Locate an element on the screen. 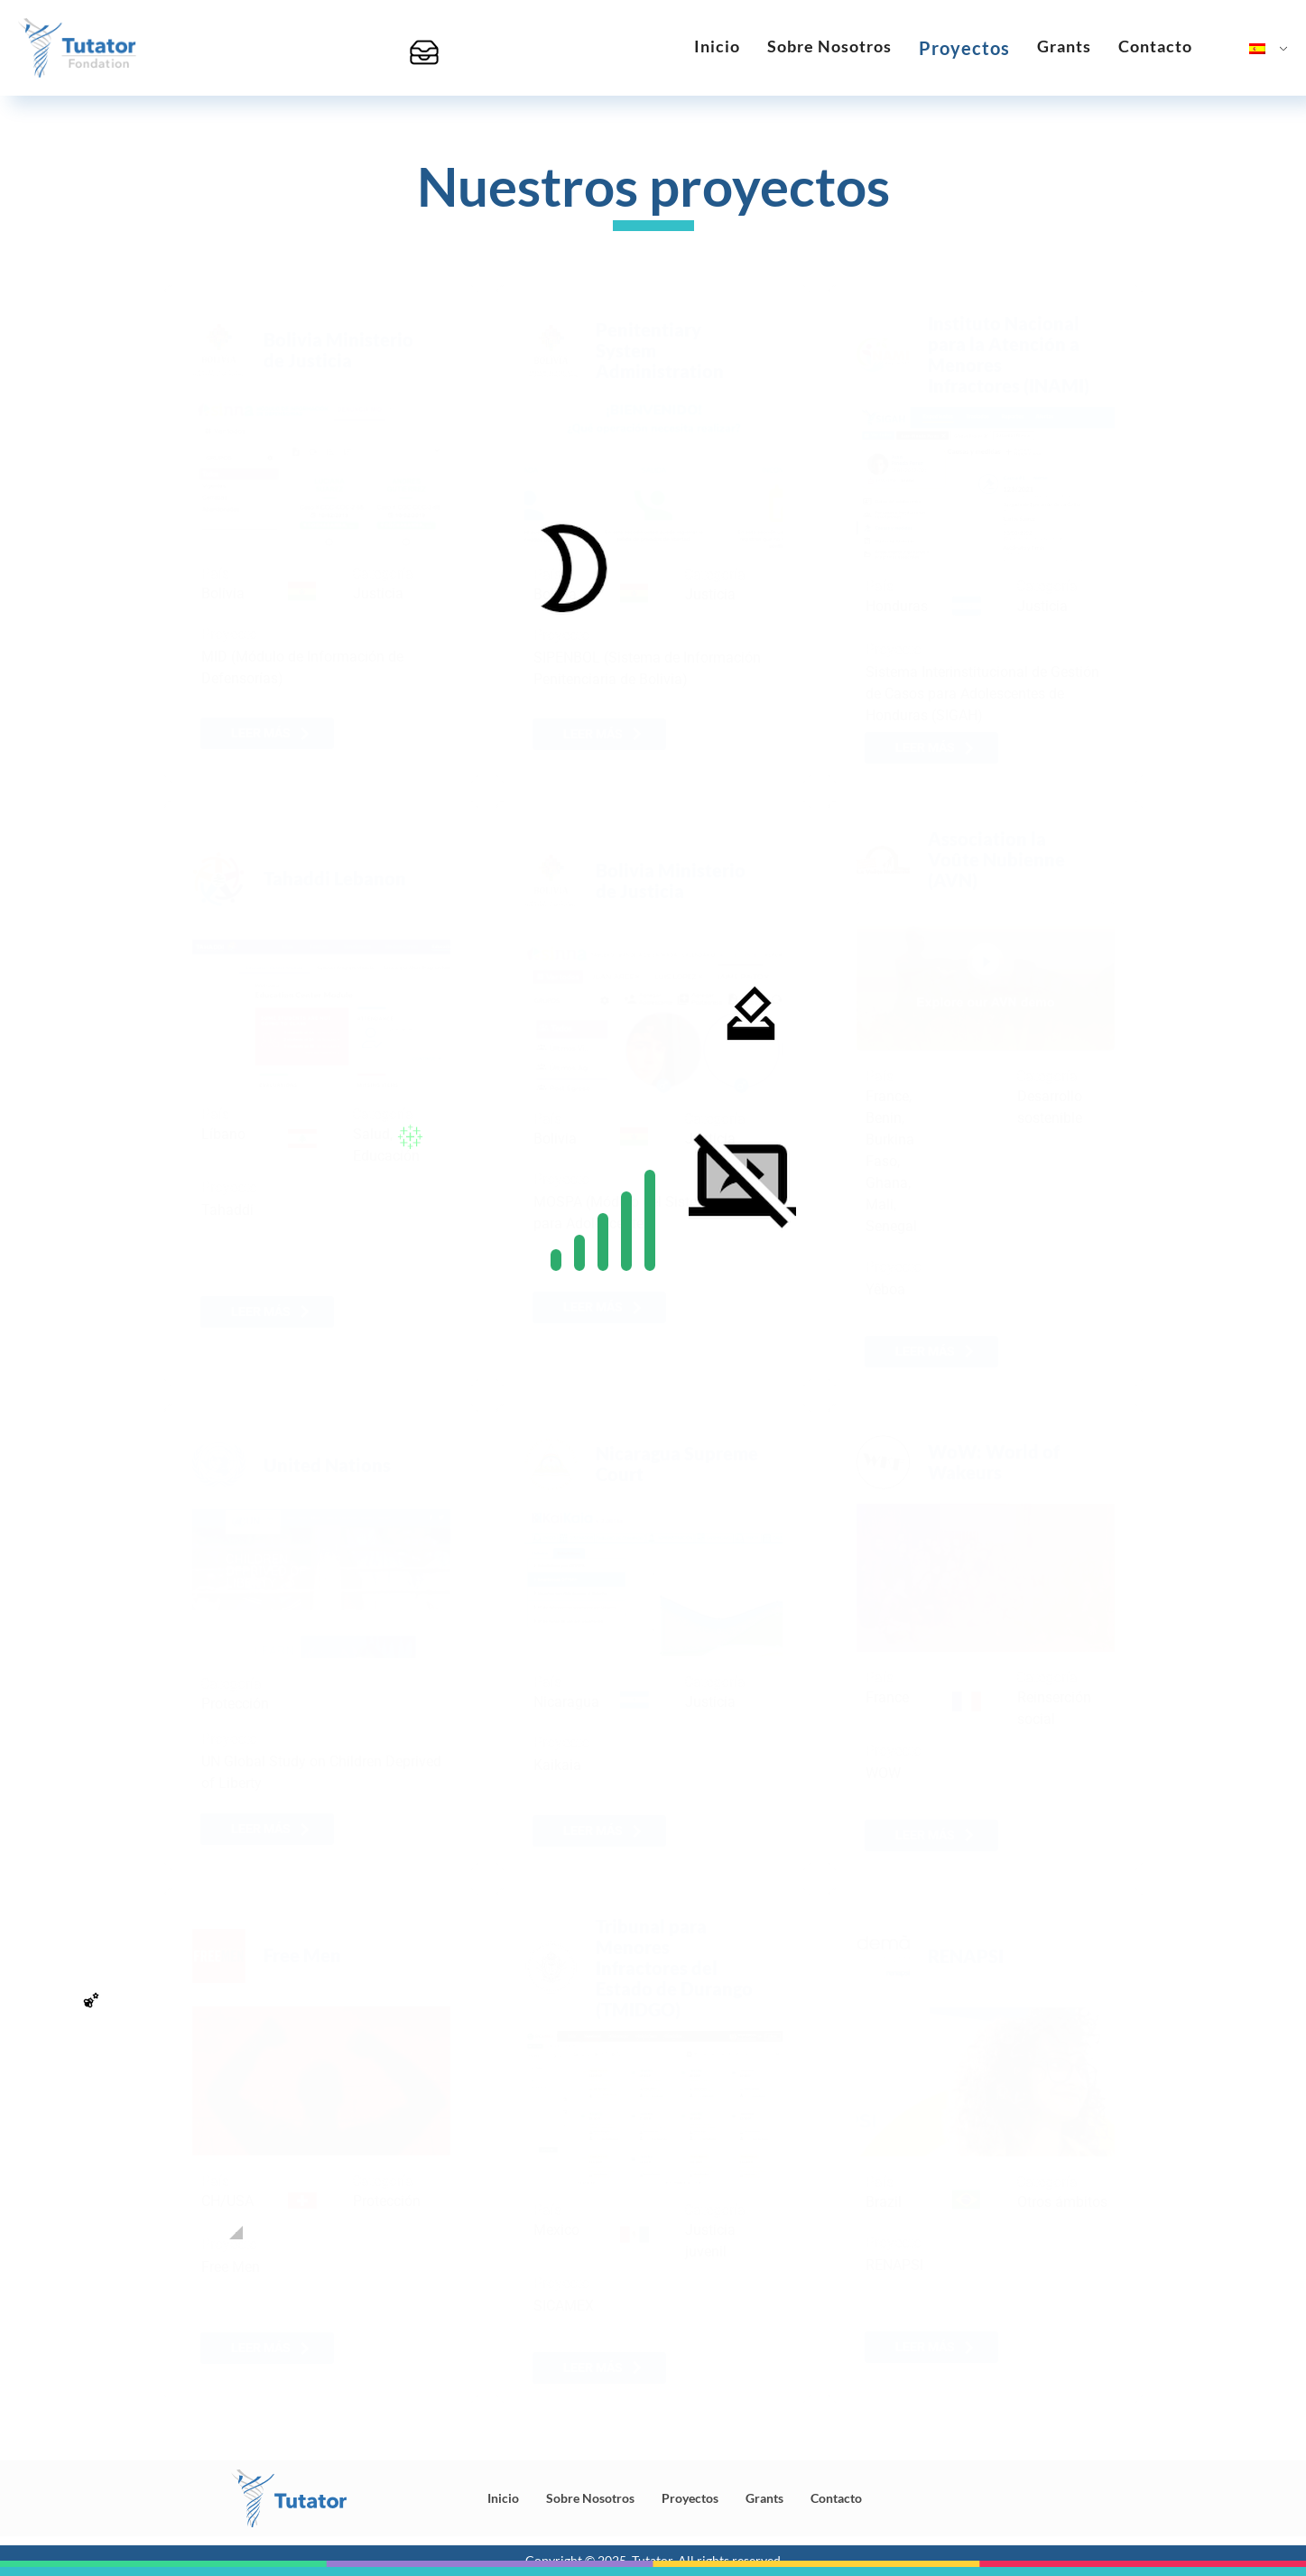  stop sharing your screen is located at coordinates (742, 1180).